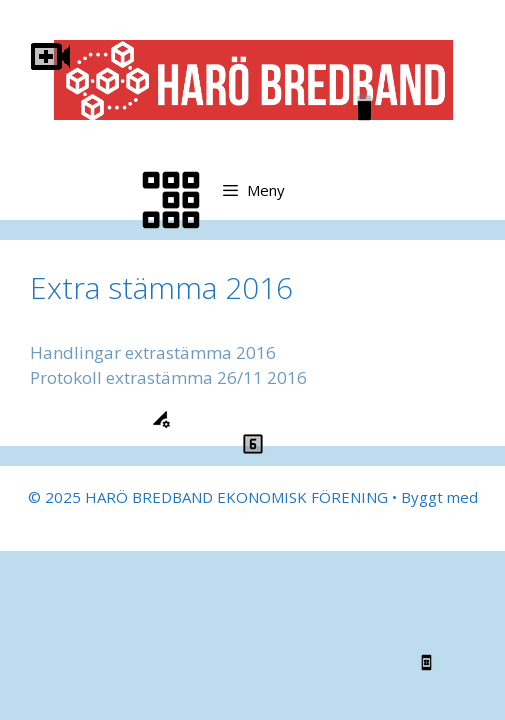 This screenshot has width=505, height=720. I want to click on indicates battery is at 90% charge, so click(364, 106).